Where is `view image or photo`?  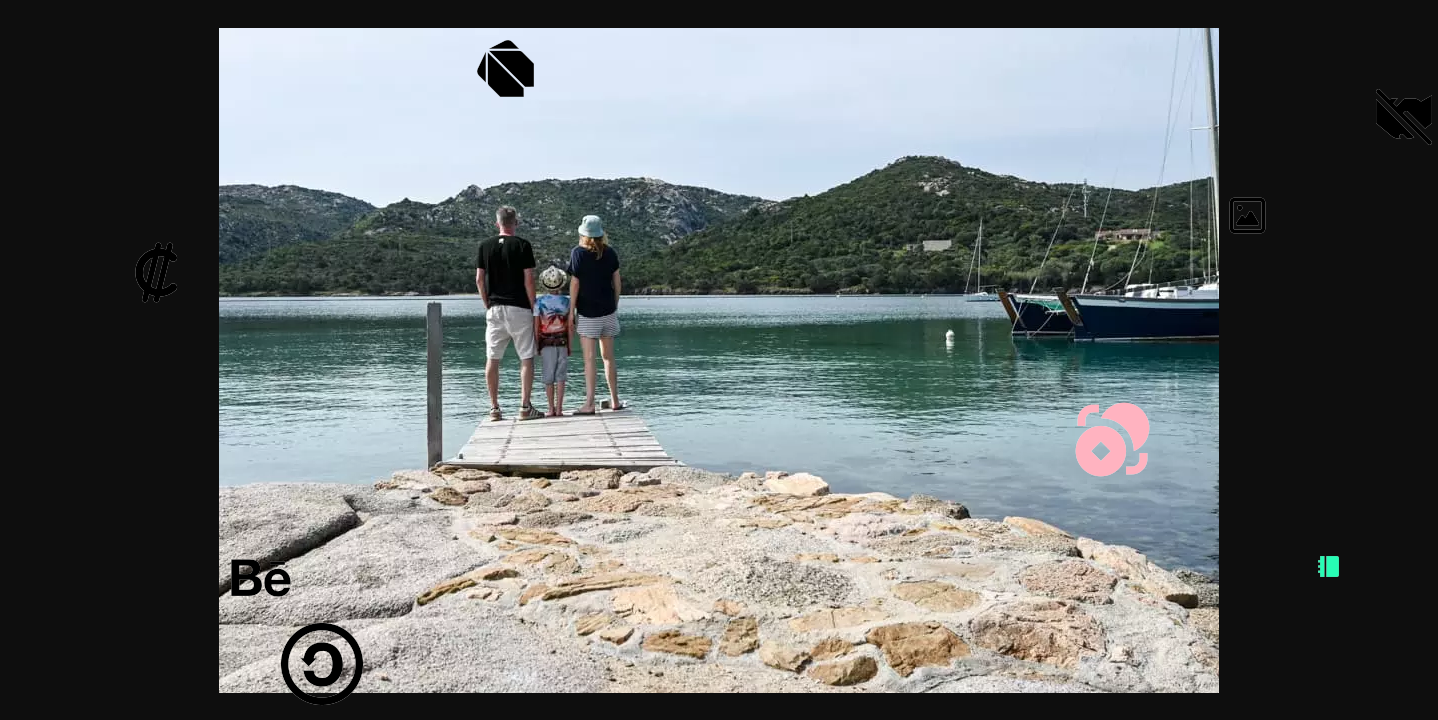 view image or photo is located at coordinates (1247, 215).